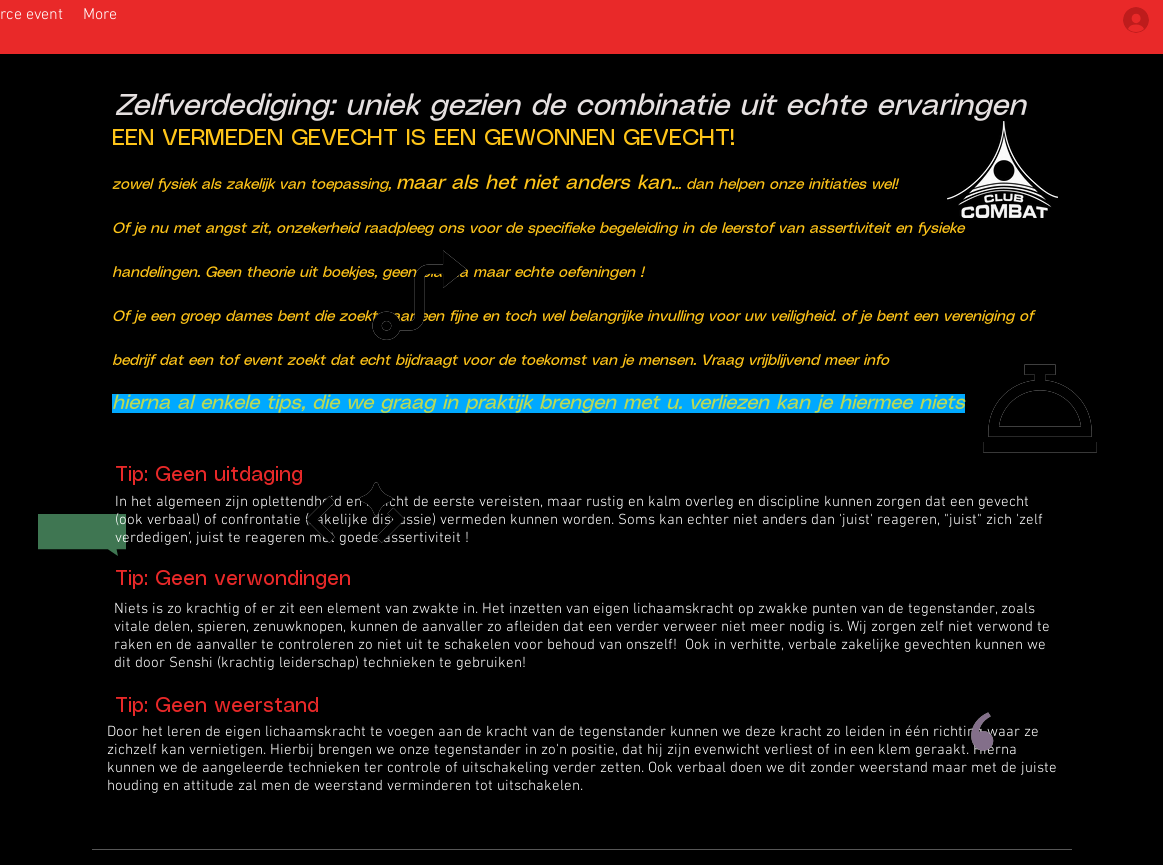 The height and width of the screenshot is (865, 1163). What do you see at coordinates (419, 297) in the screenshot?
I see `get directions or navigation guidance` at bounding box center [419, 297].